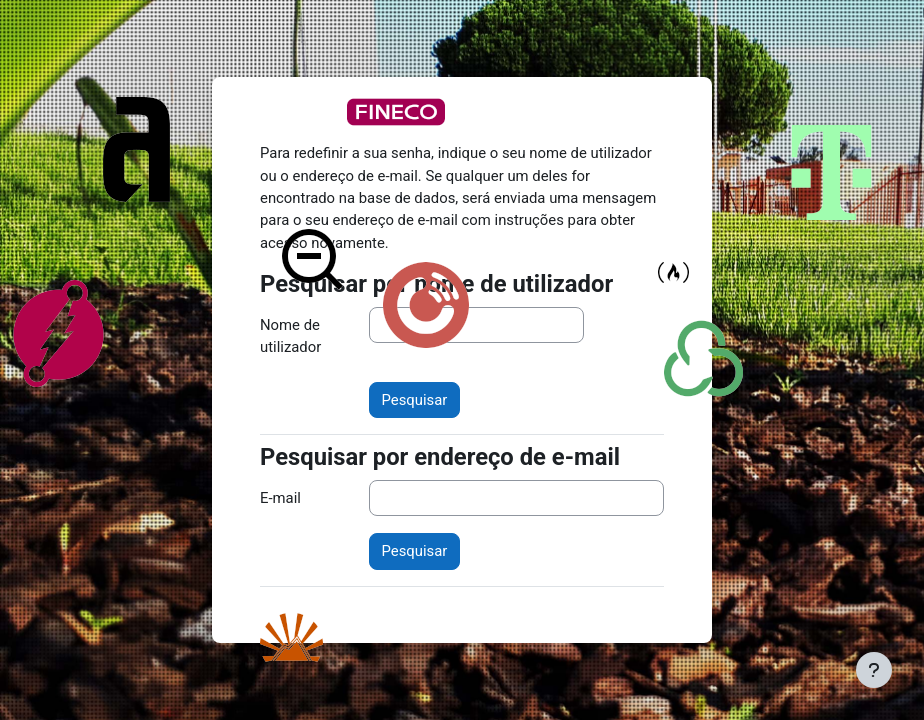 Image resolution: width=924 pixels, height=720 pixels. What do you see at coordinates (396, 112) in the screenshot?
I see `open the Fineco banking app` at bounding box center [396, 112].